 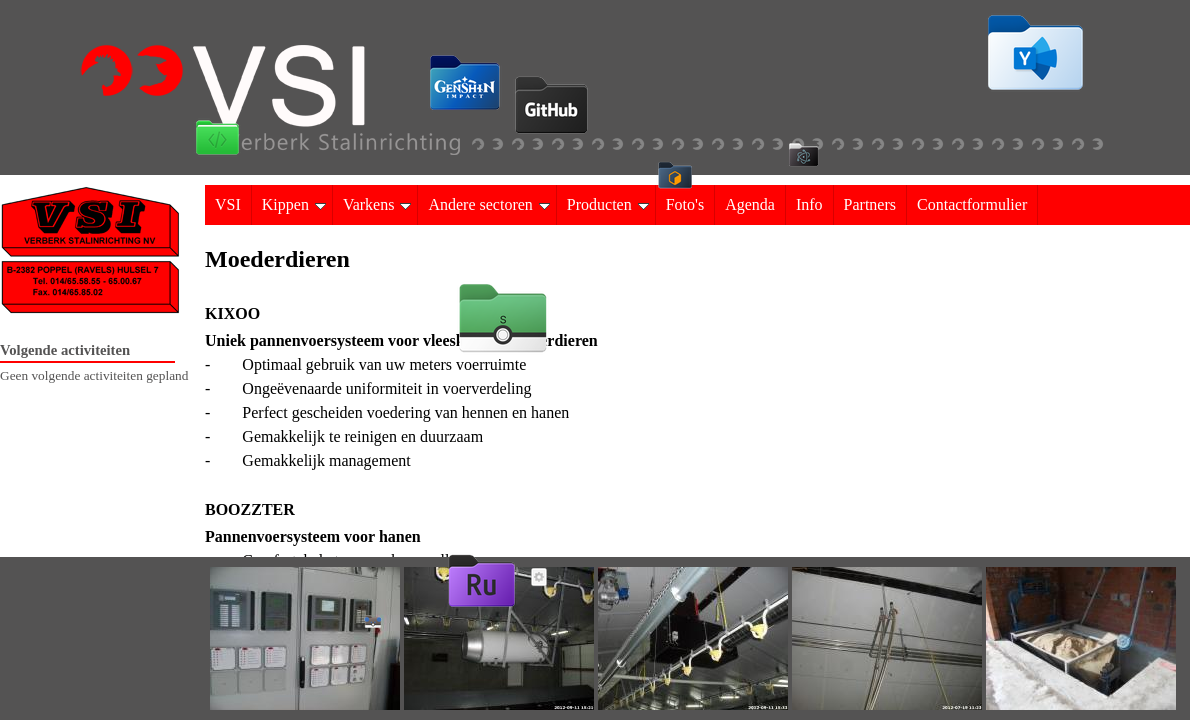 What do you see at coordinates (217, 137) in the screenshot?
I see `open your code projects folder` at bounding box center [217, 137].